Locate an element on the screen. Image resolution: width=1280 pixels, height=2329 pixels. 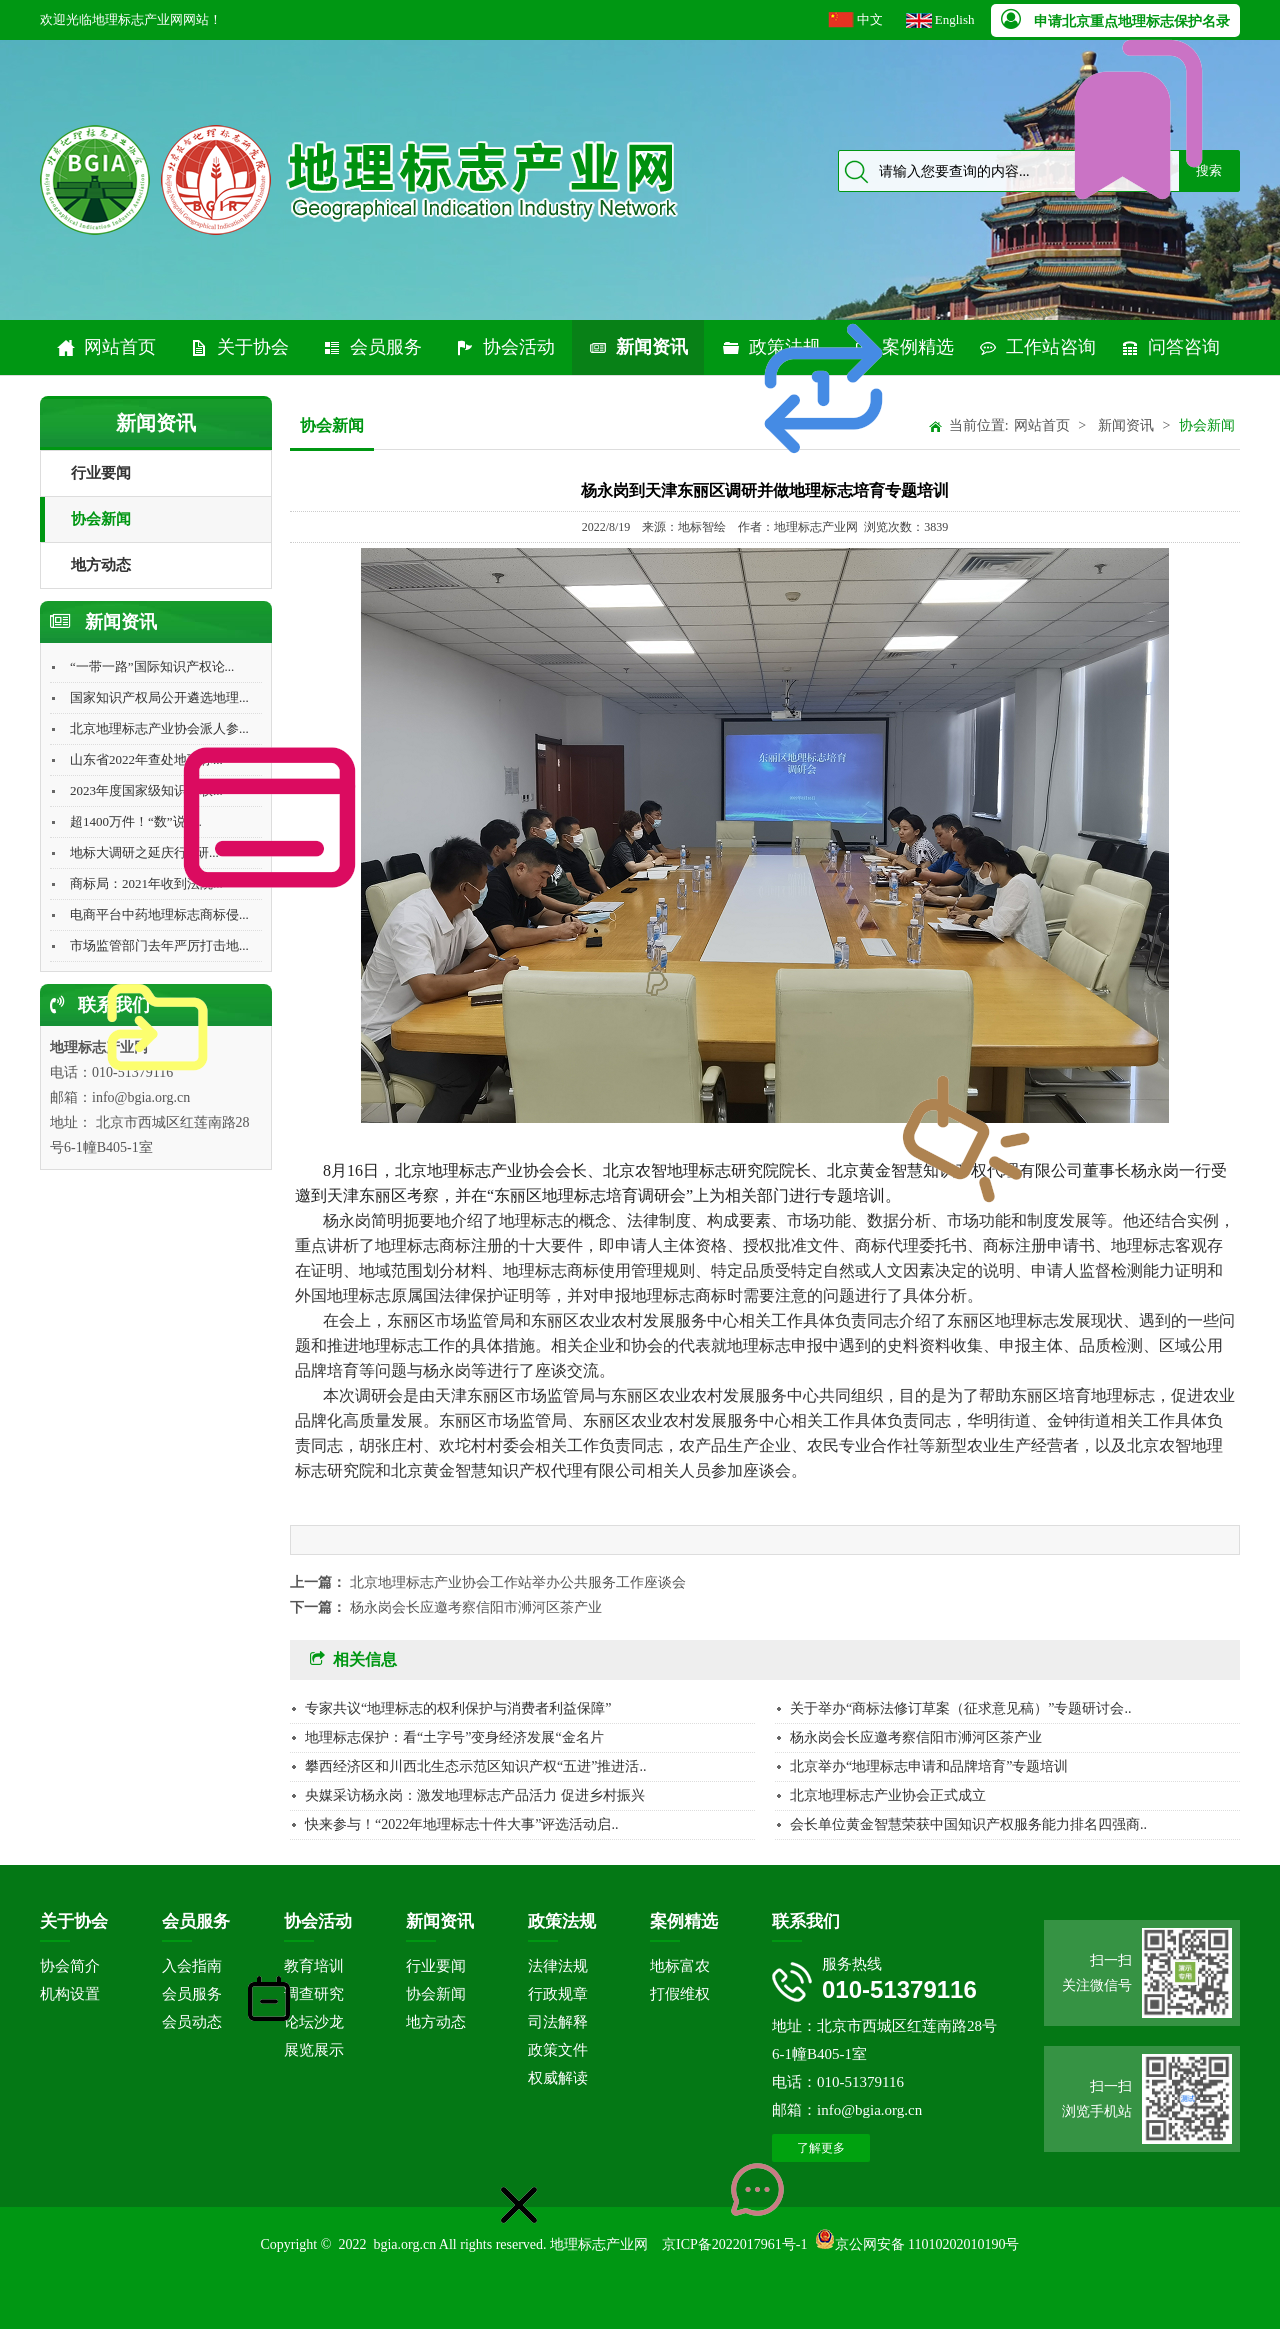
view your saved bookmarks is located at coordinates (1138, 119).